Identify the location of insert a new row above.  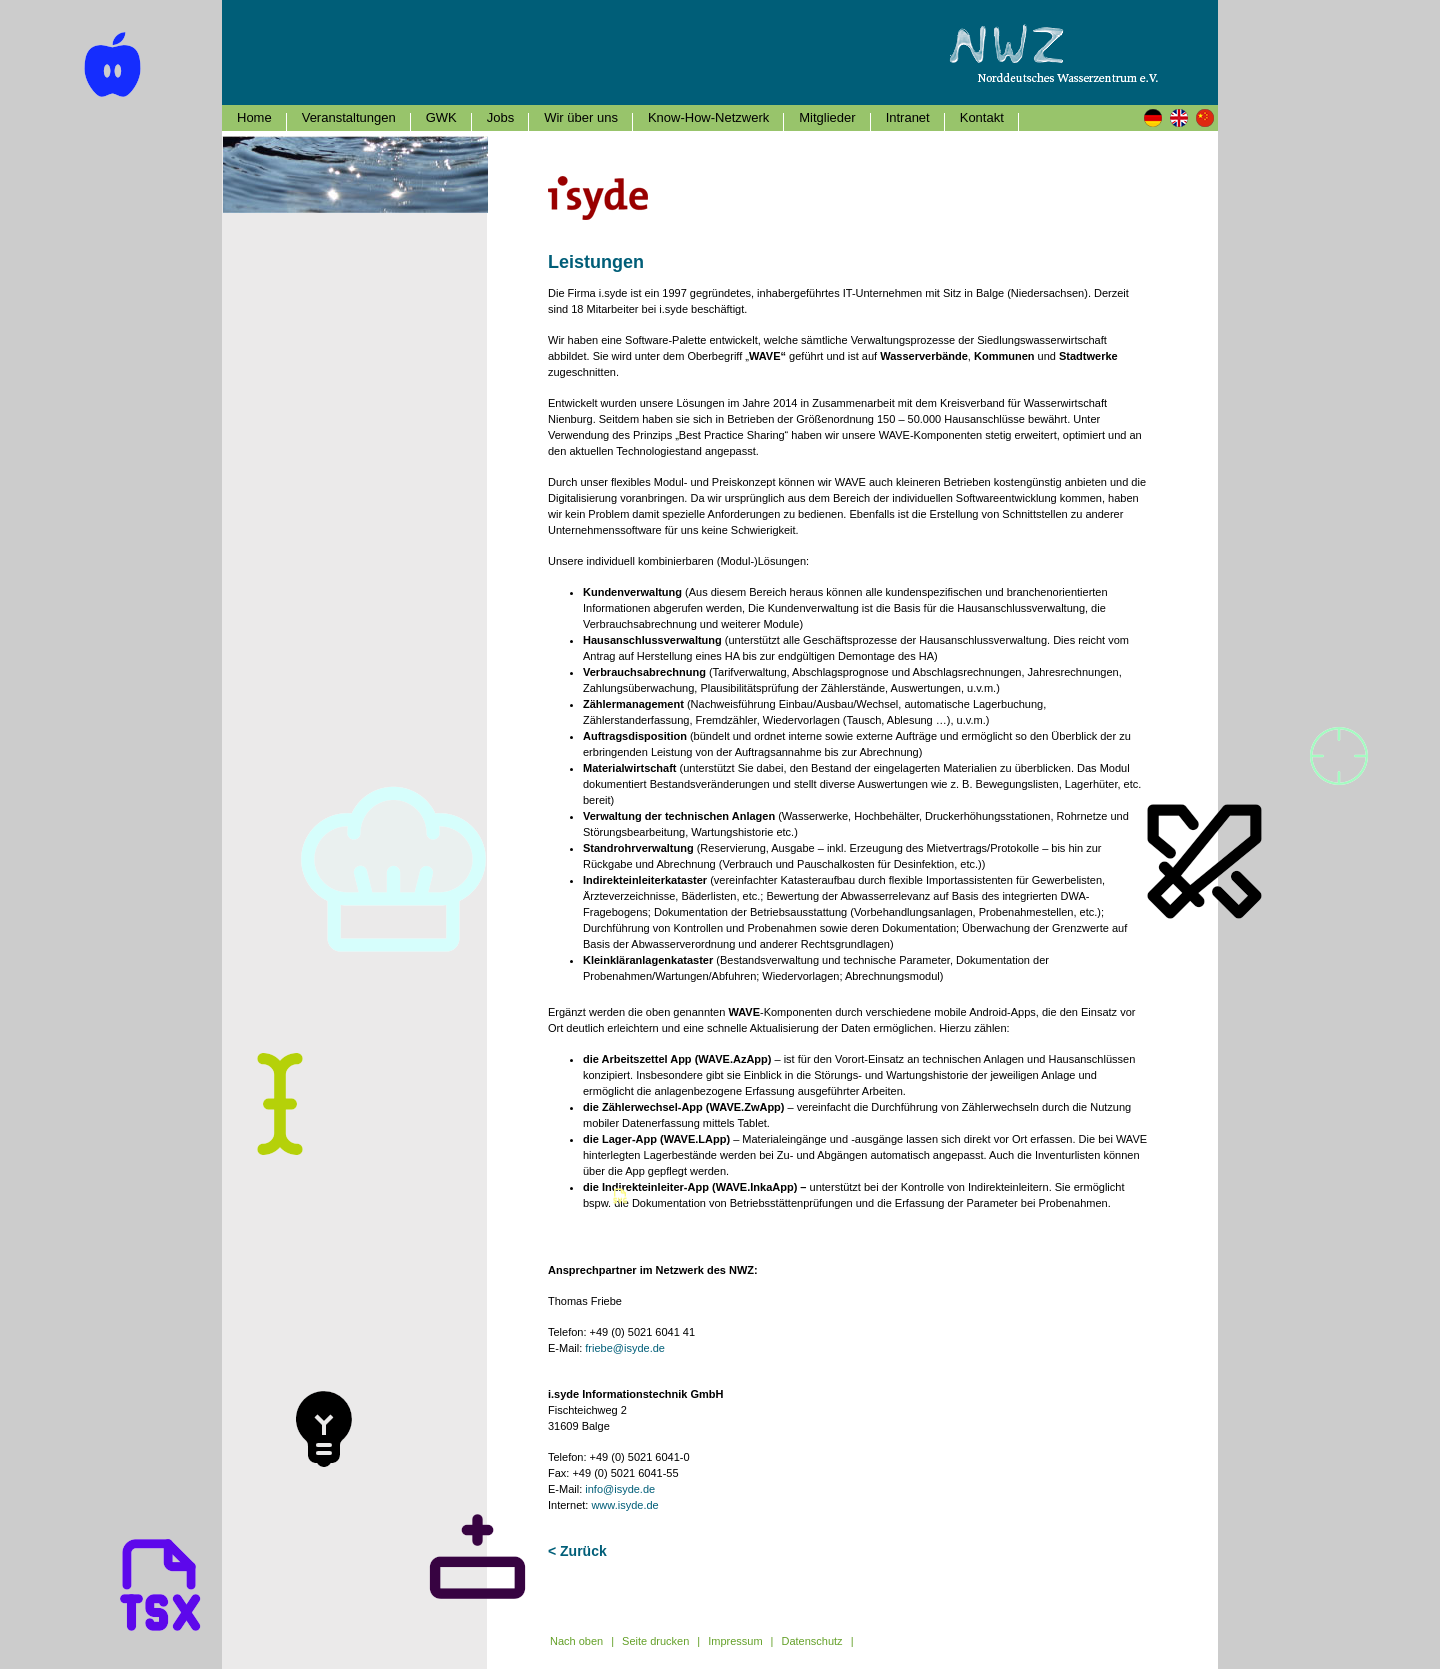
(477, 1556).